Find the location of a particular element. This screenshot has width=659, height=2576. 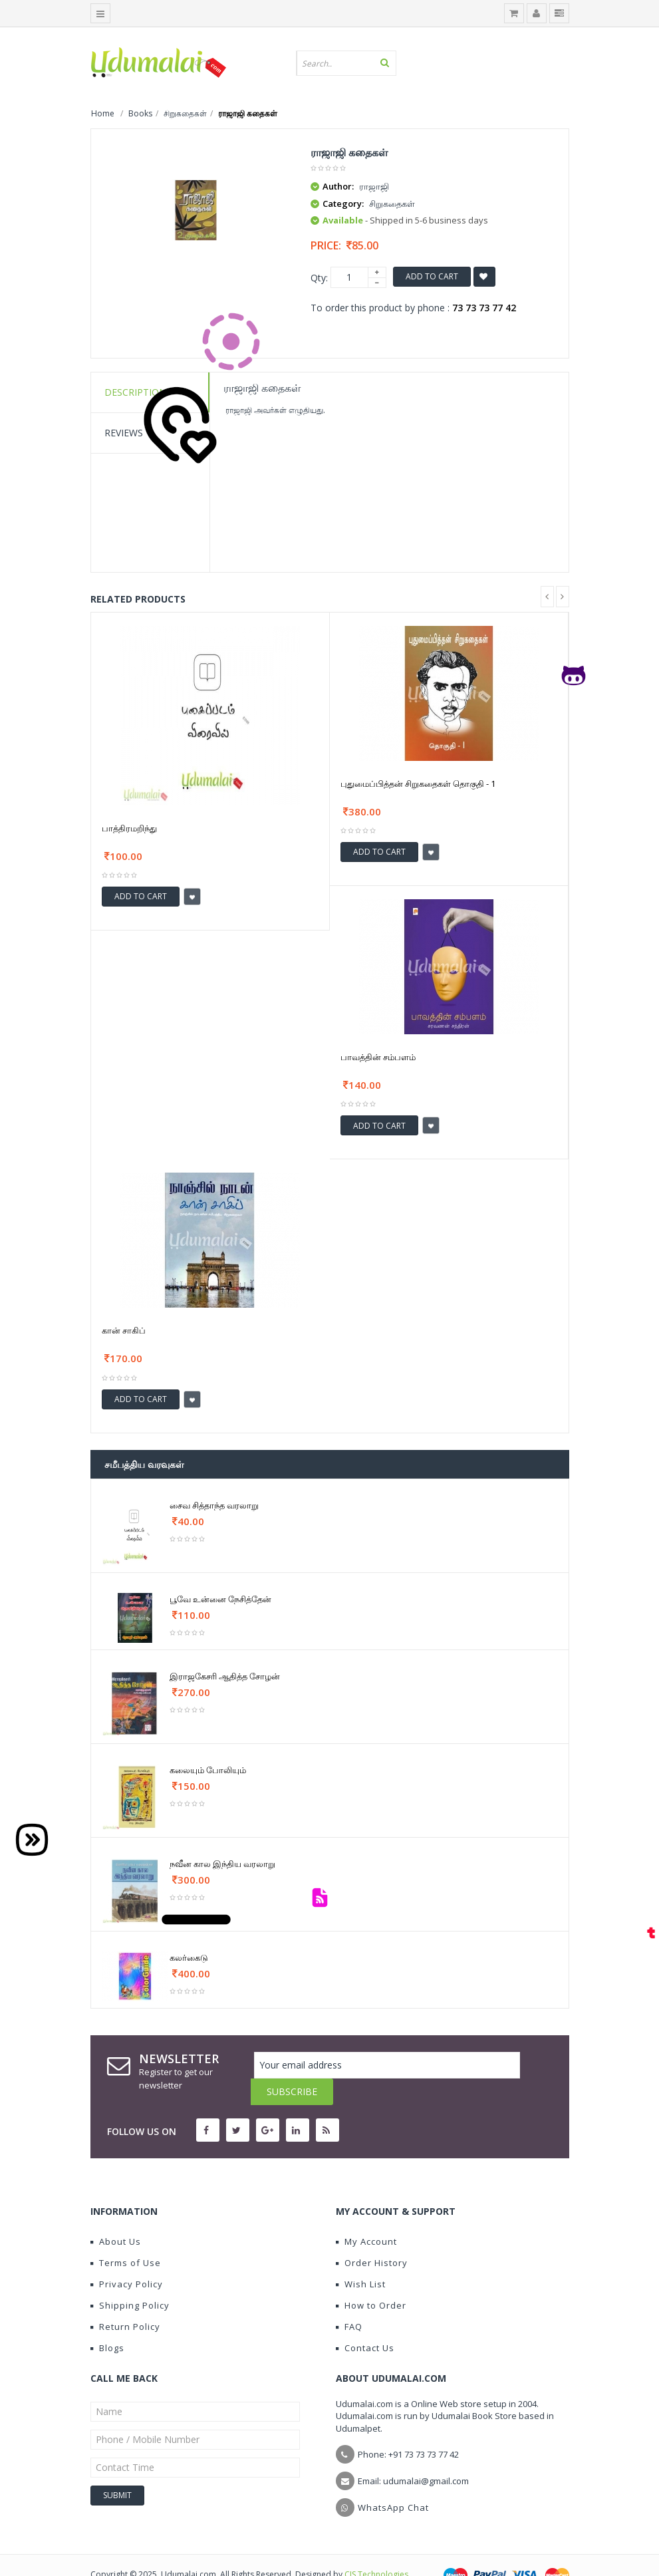

apply tilt-shift blur effect to photo is located at coordinates (231, 341).